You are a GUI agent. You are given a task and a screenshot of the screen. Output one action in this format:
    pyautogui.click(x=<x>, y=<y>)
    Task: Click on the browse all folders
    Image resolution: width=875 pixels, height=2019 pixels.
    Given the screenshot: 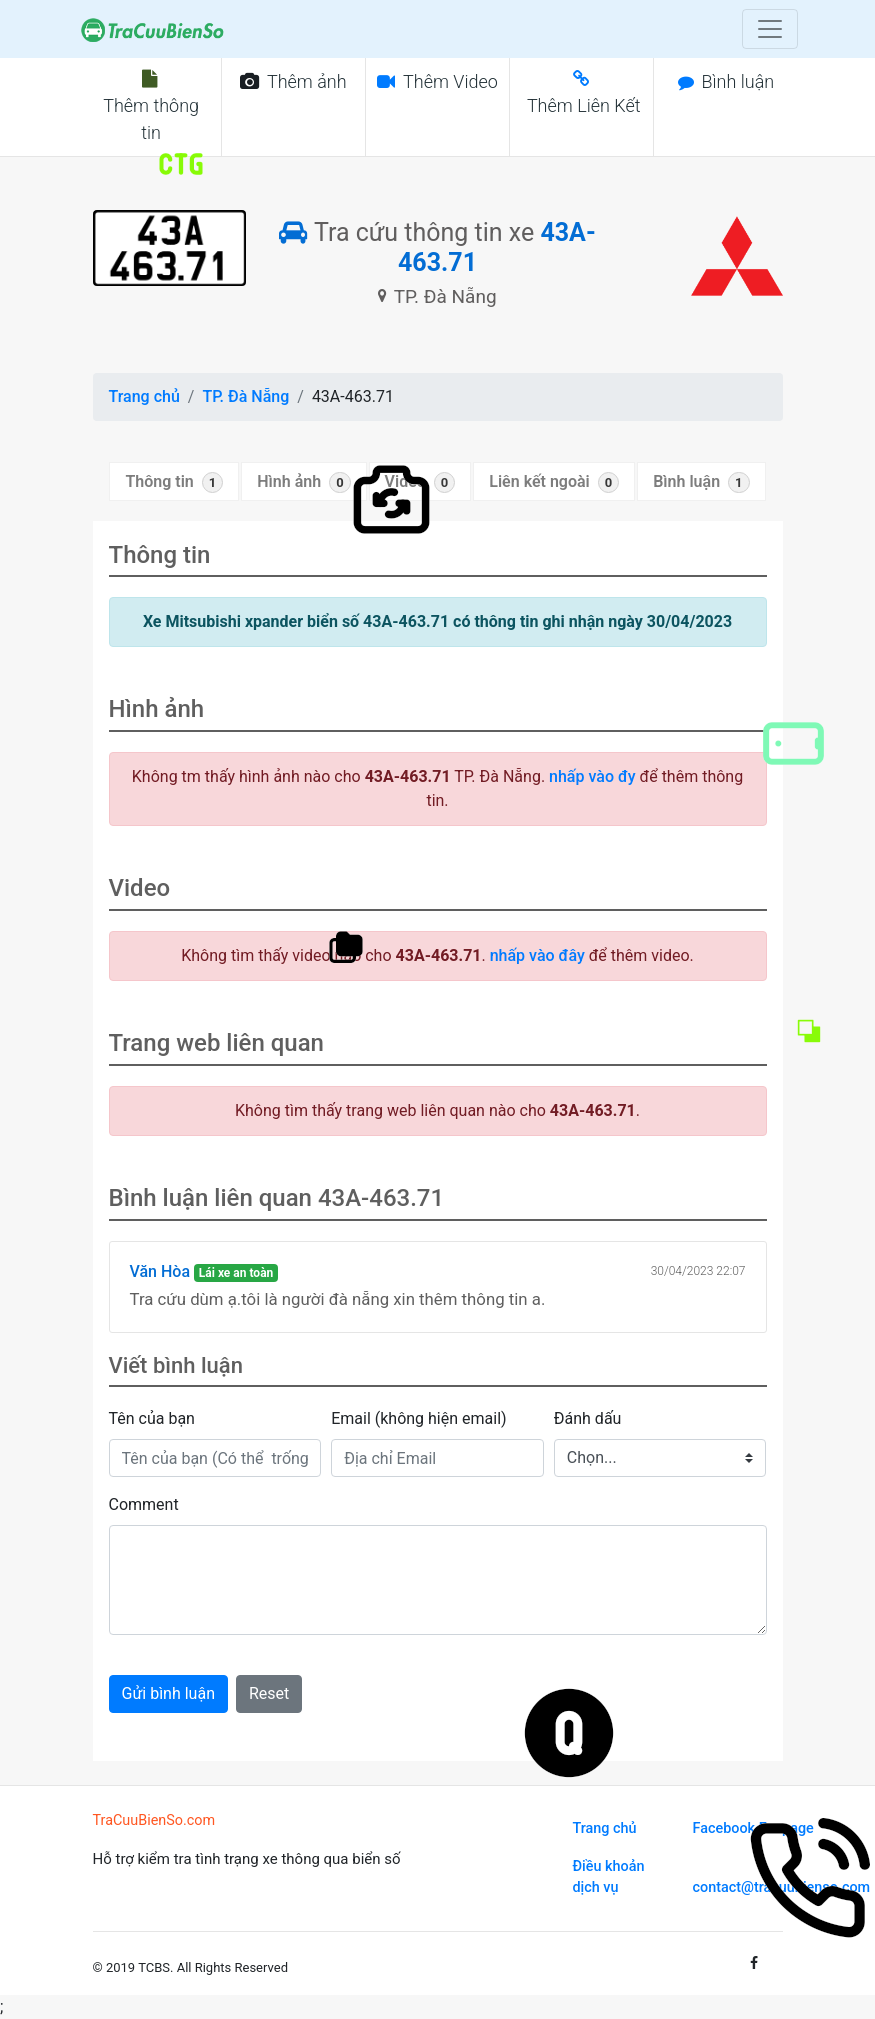 What is the action you would take?
    pyautogui.click(x=346, y=948)
    